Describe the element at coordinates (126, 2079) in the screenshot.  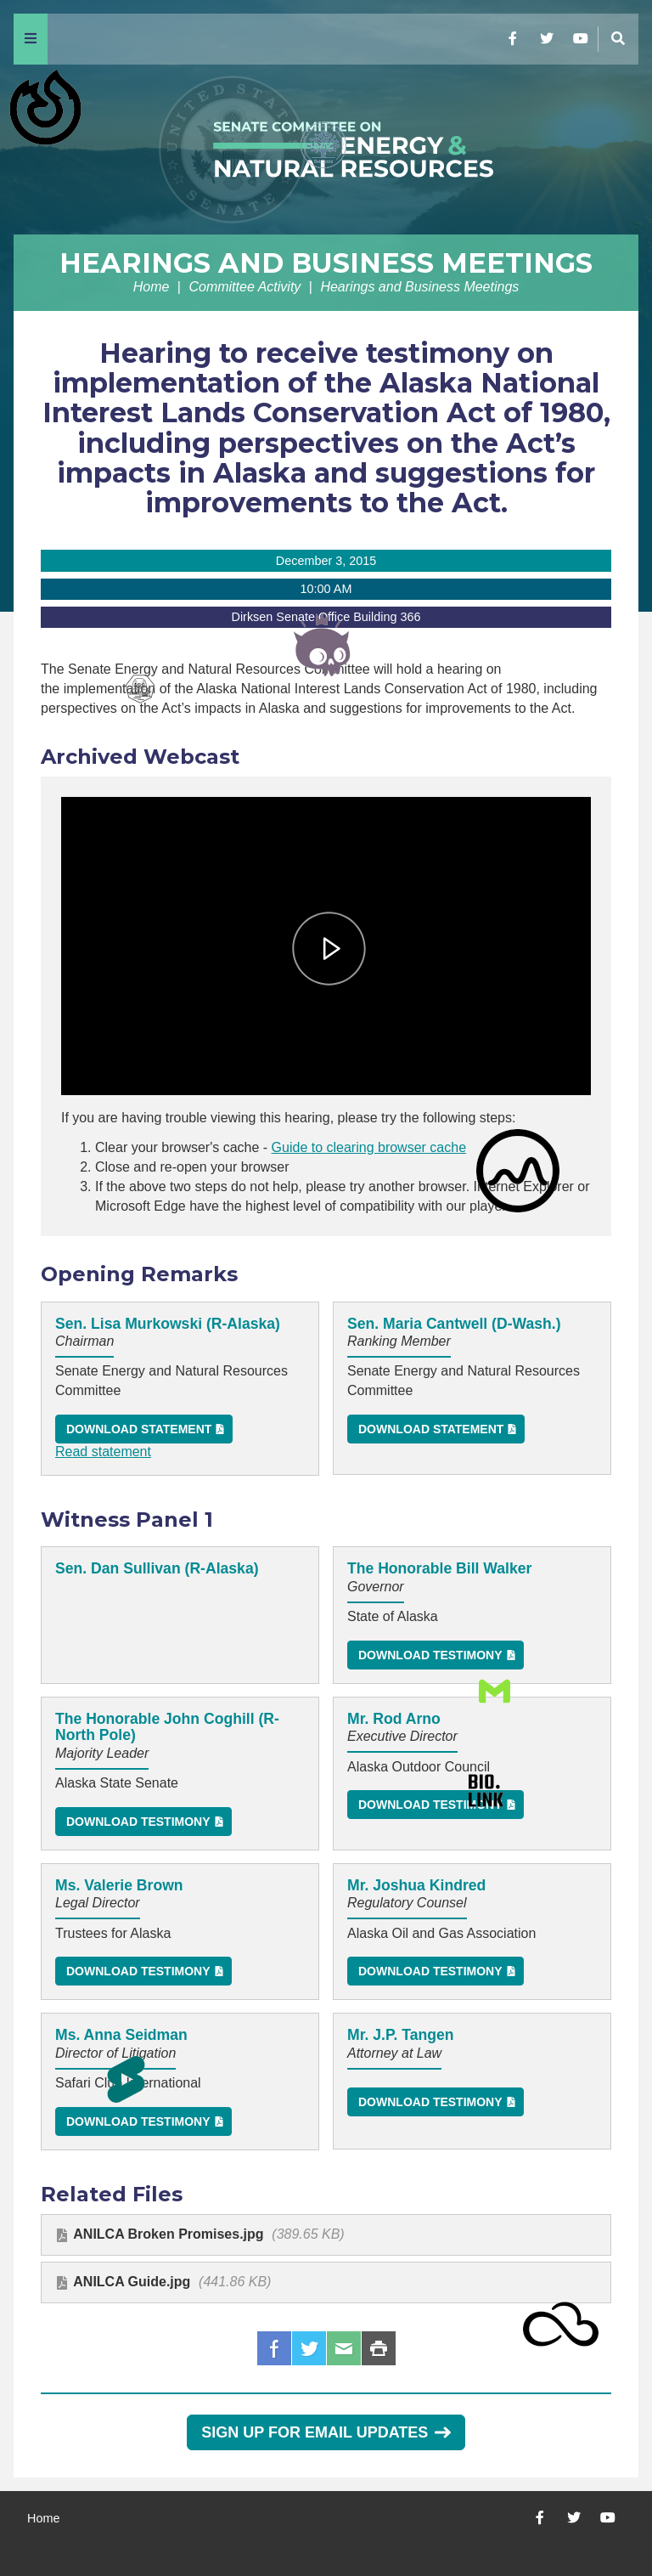
I see `open youtube shorts` at that location.